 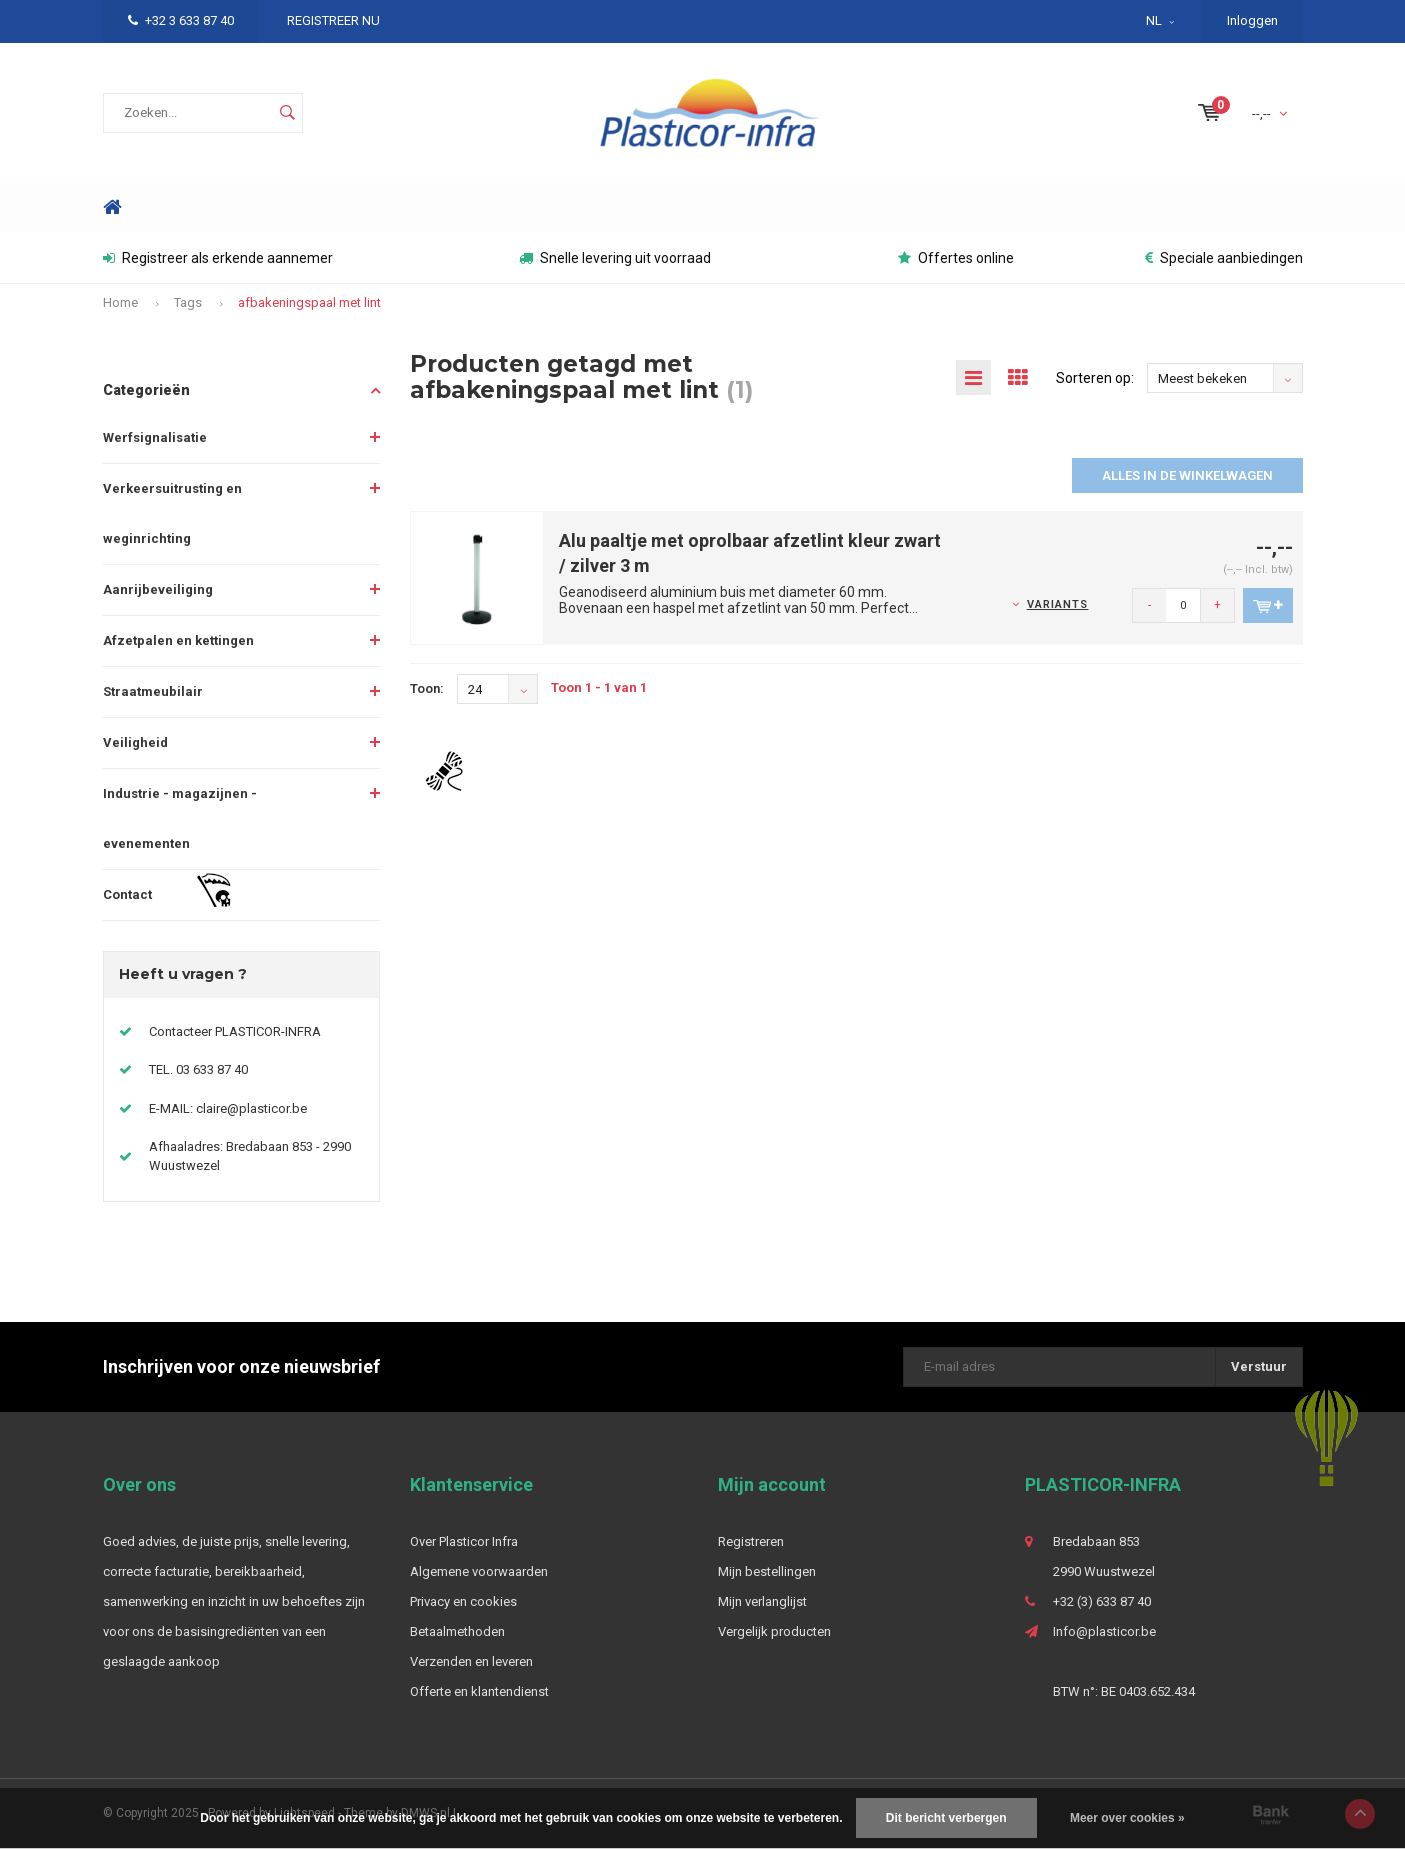 I want to click on death or game over state indicator, so click(x=214, y=890).